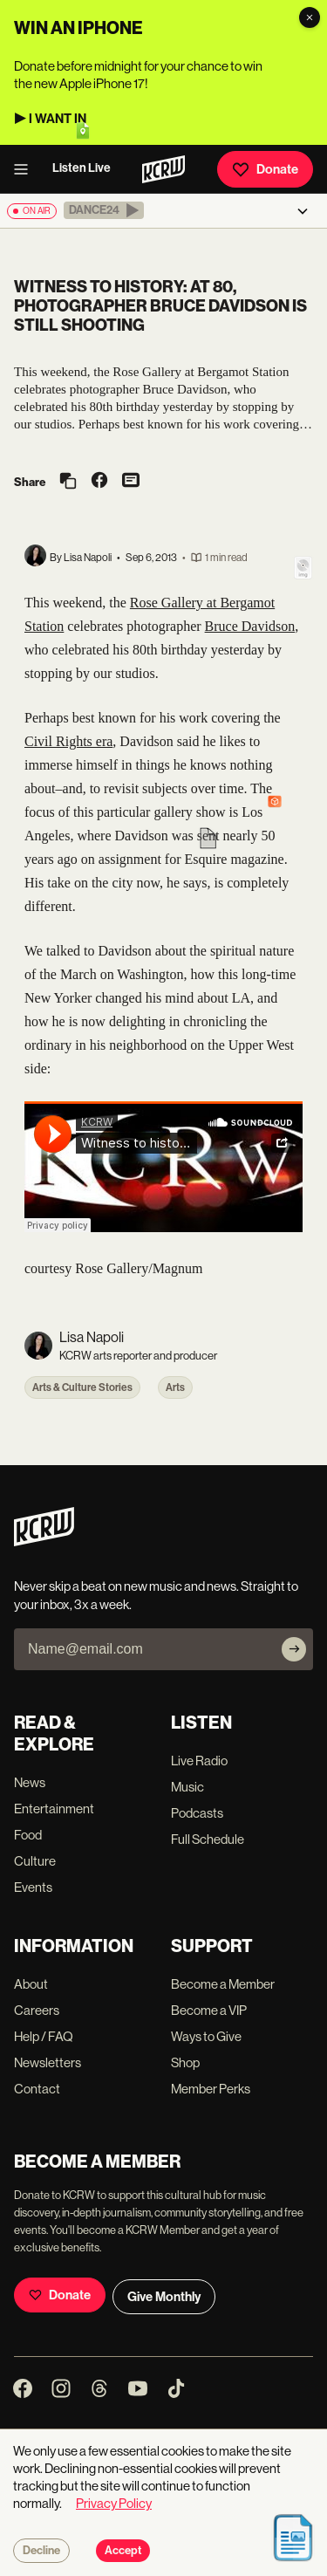 The width and height of the screenshot is (327, 2576). Describe the element at coordinates (293, 2538) in the screenshot. I see `libreoffice writer document template file` at that location.